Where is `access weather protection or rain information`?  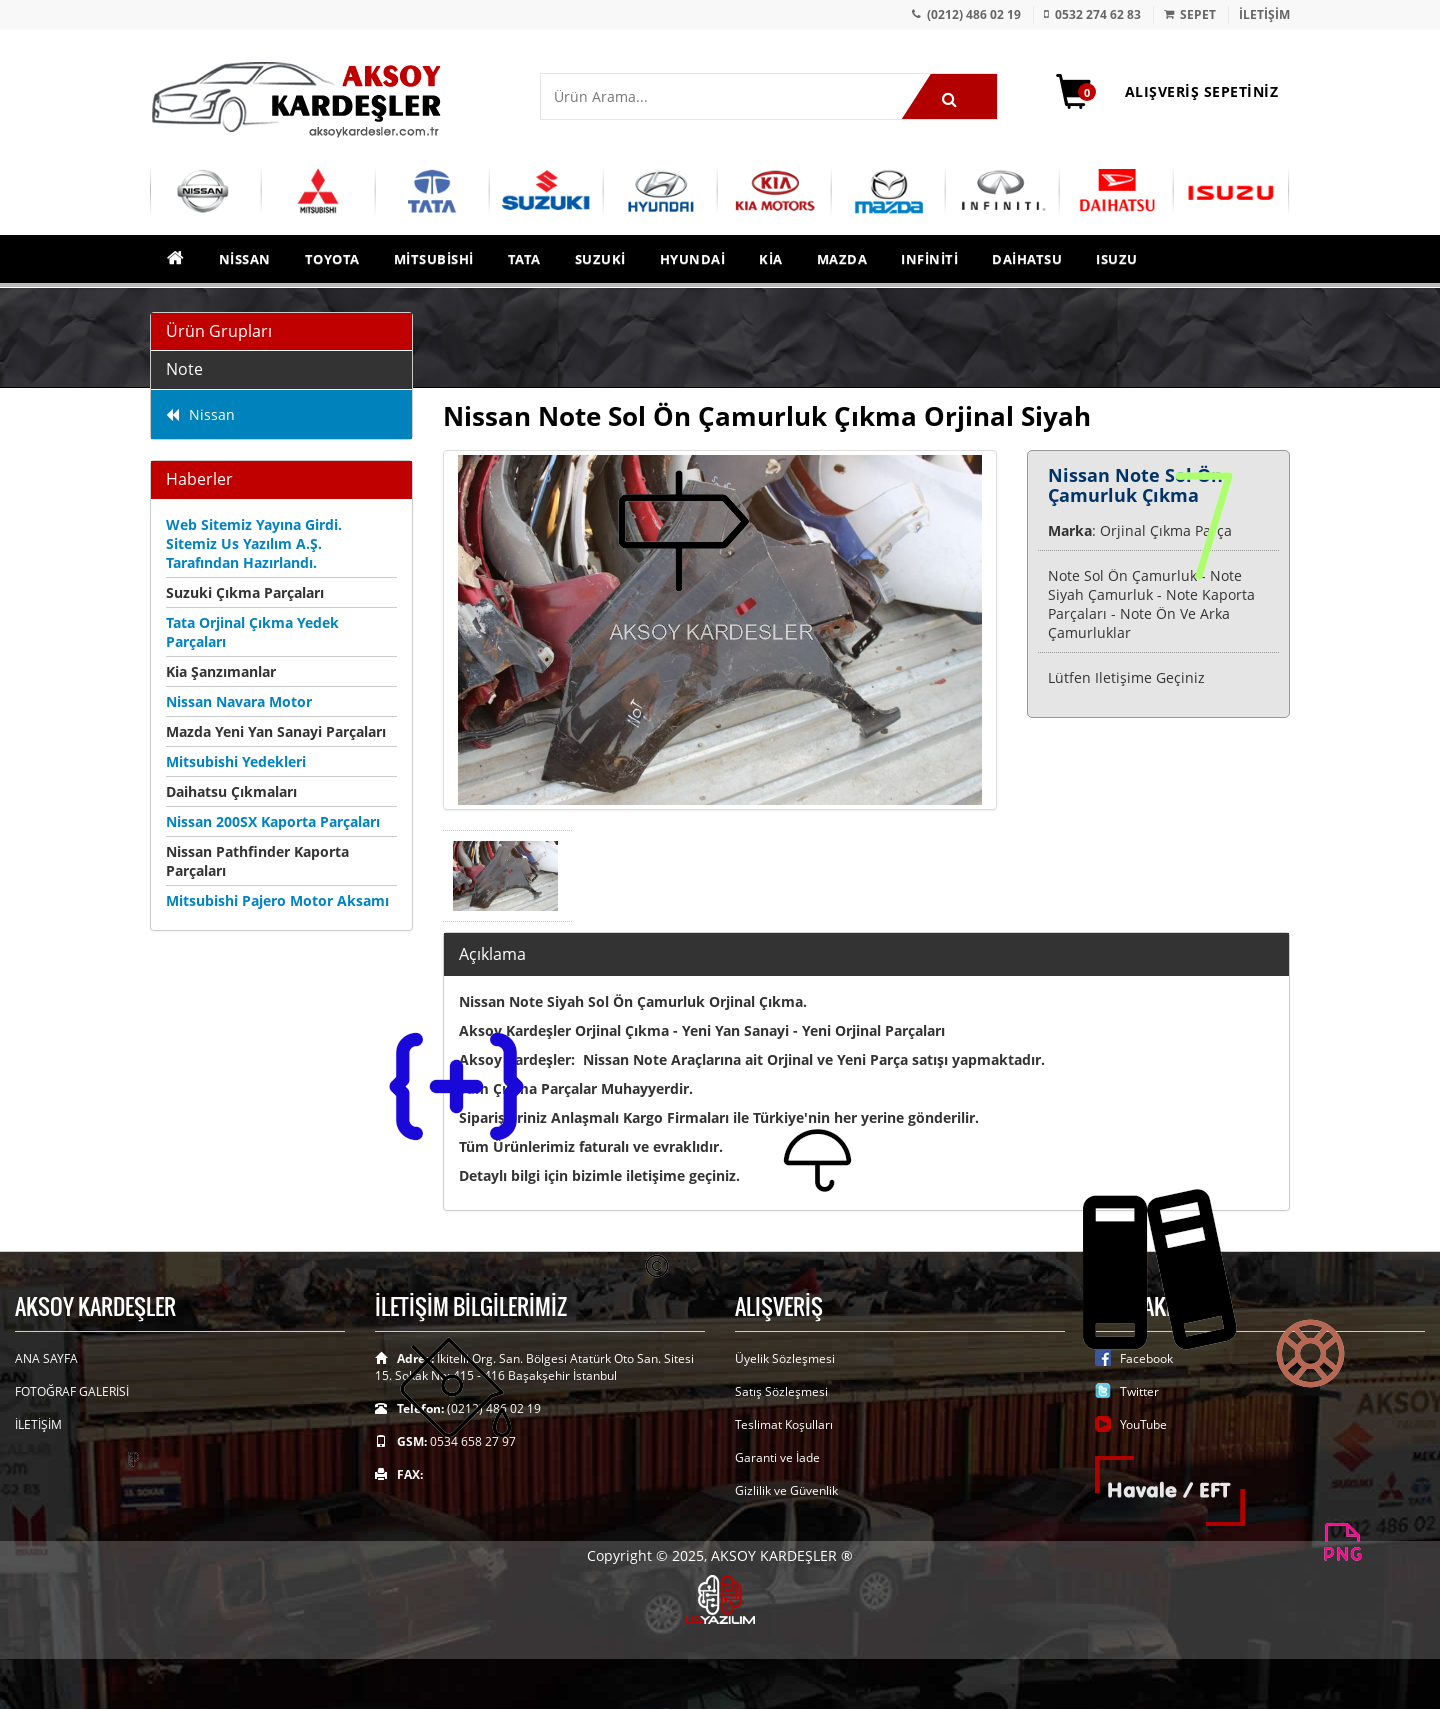
access weather protection or rain information is located at coordinates (817, 1160).